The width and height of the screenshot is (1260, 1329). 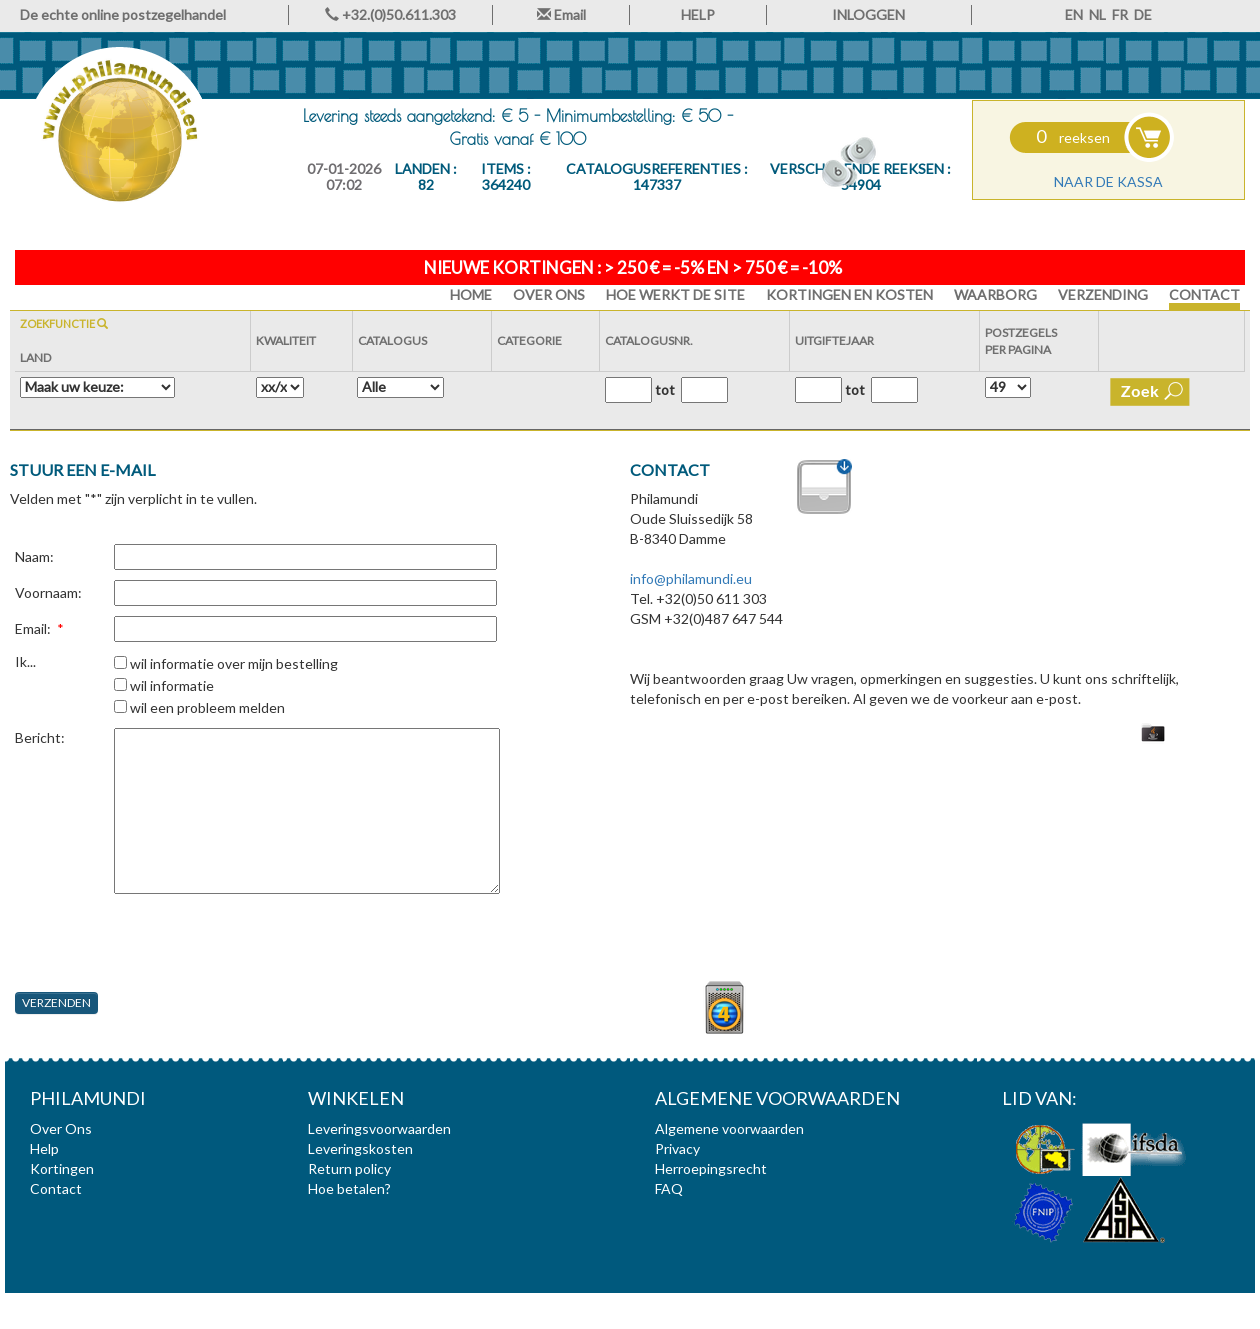 I want to click on open your email inbox, so click(x=824, y=487).